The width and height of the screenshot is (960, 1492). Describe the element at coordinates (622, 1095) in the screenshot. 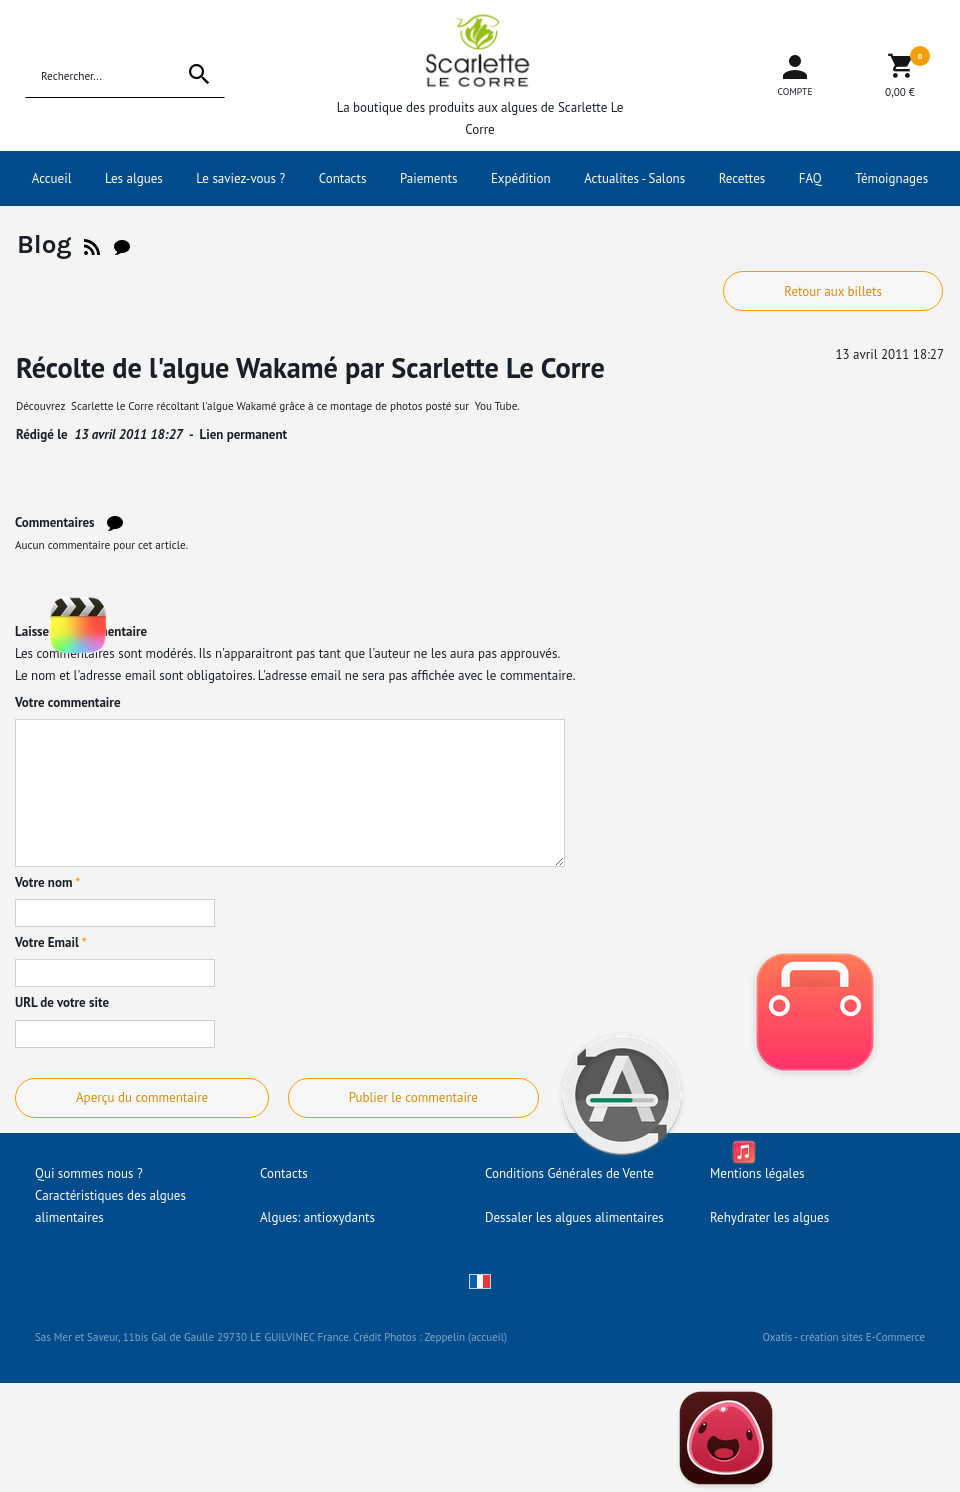

I see `open system software update application` at that location.